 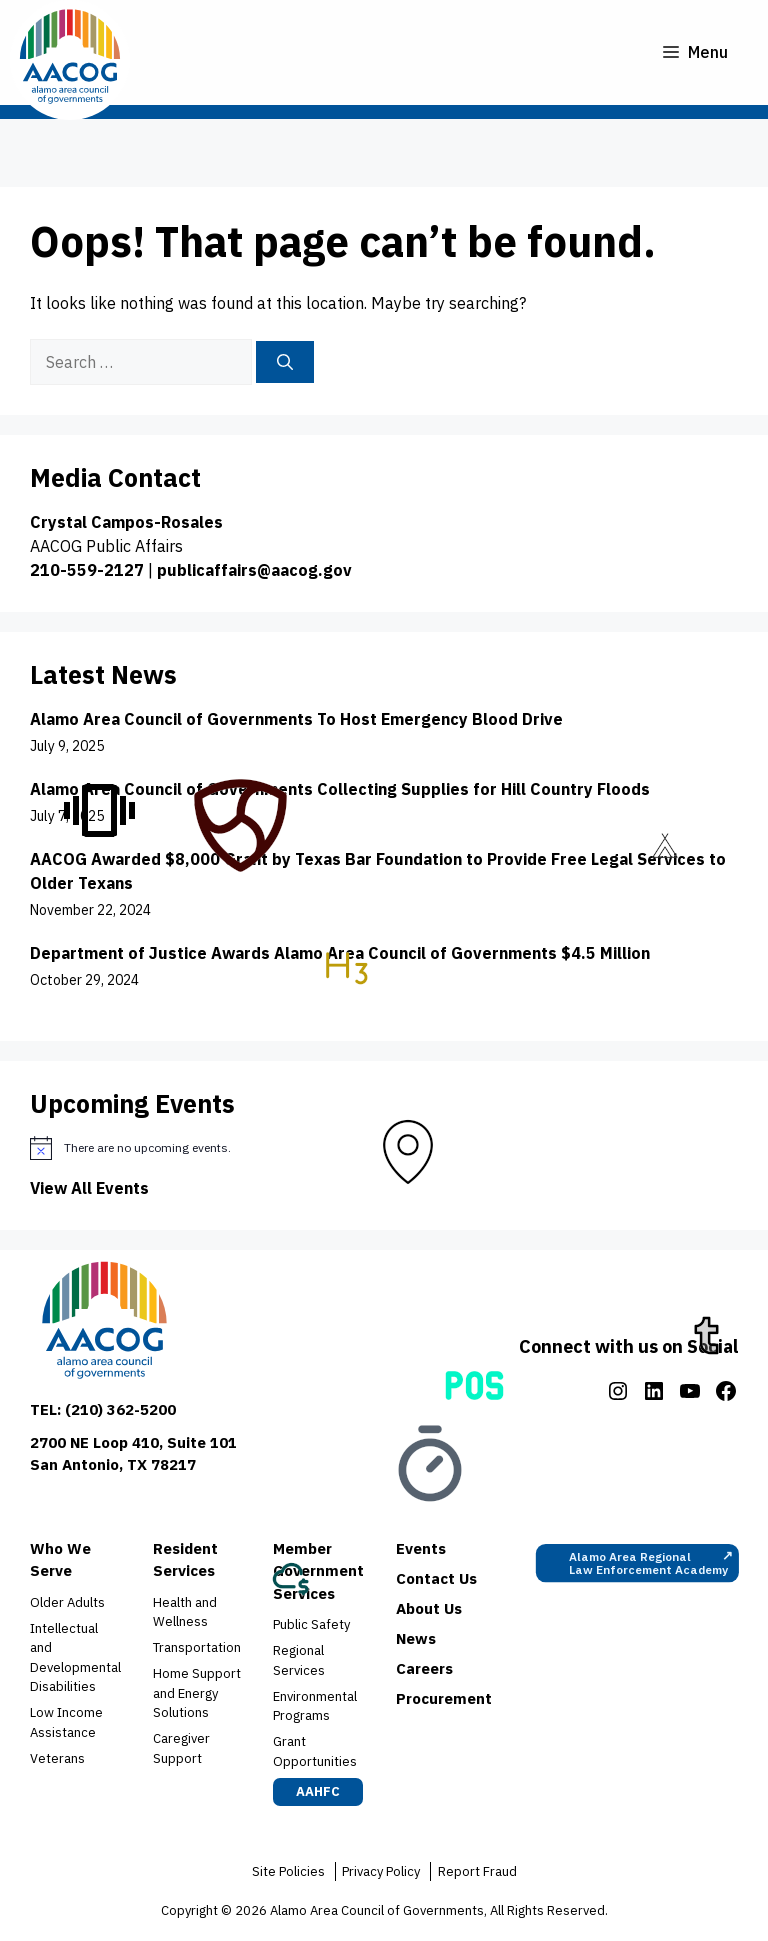 What do you see at coordinates (474, 1385) in the screenshot?
I see `indicates an HTTP POST request method` at bounding box center [474, 1385].